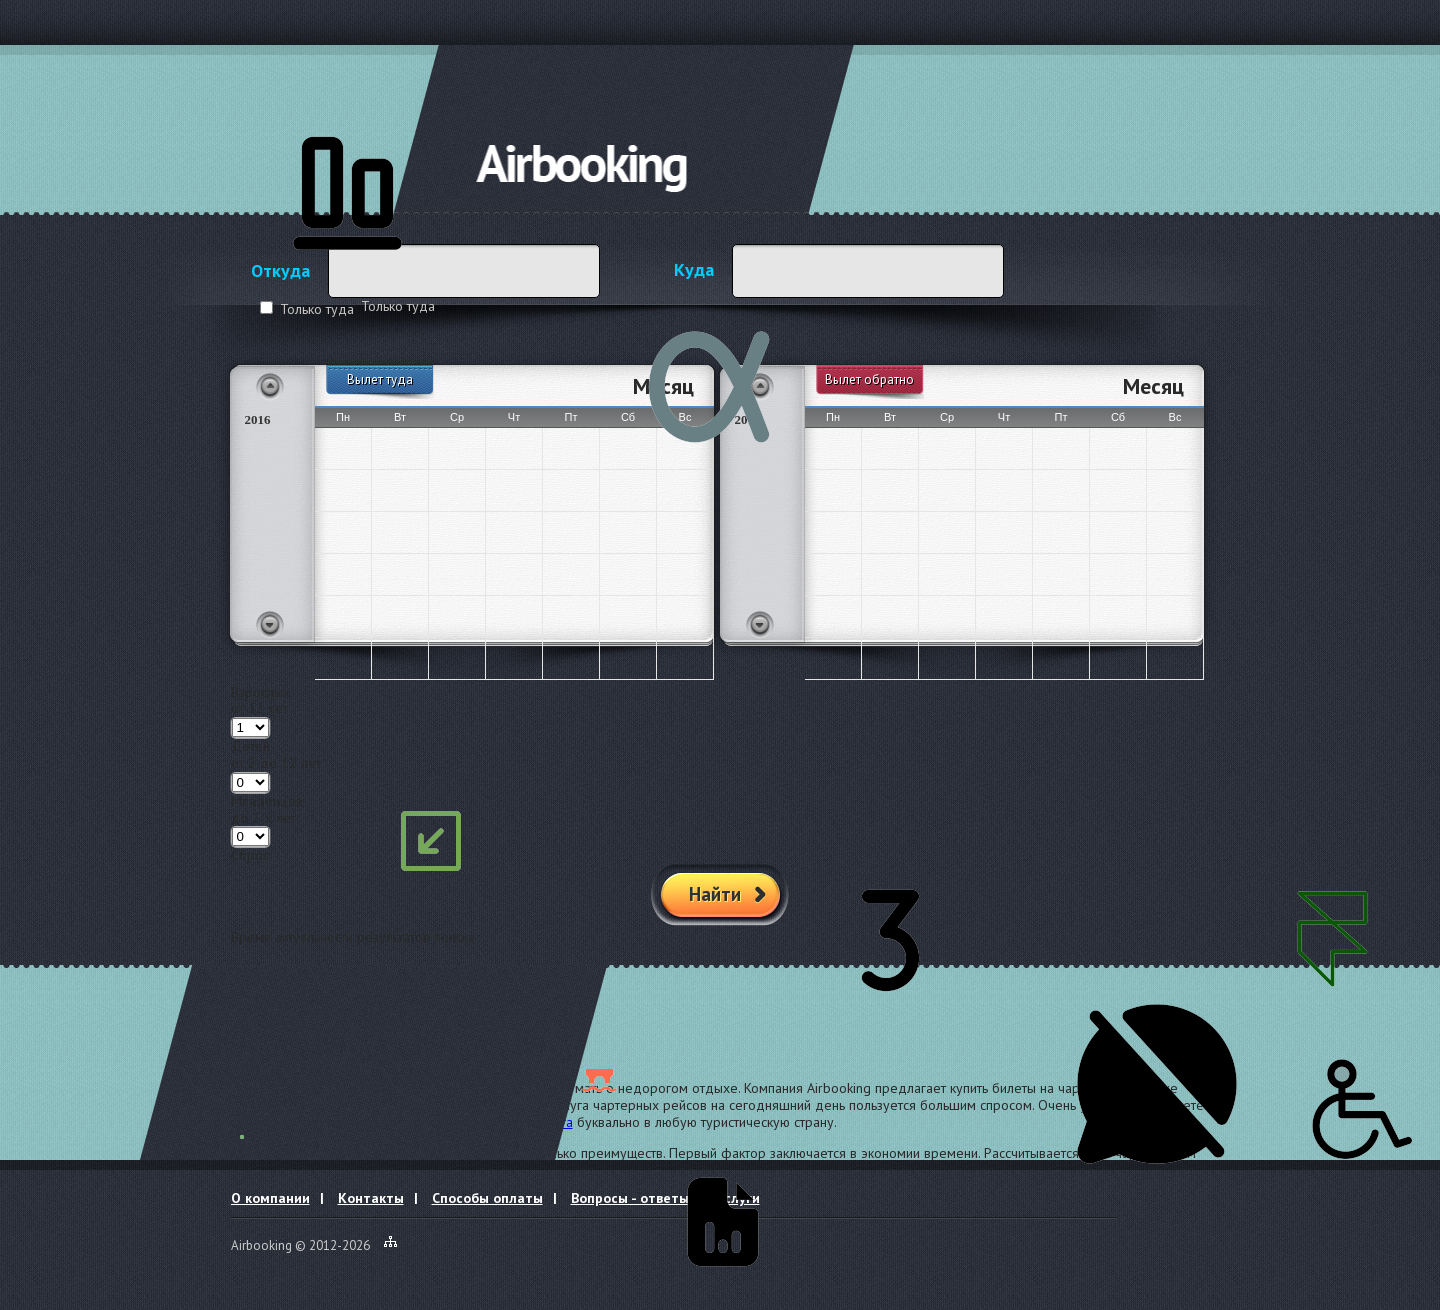 Image resolution: width=1440 pixels, height=1310 pixels. What do you see at coordinates (1353, 1111) in the screenshot?
I see `indicates wheelchair accessibility available` at bounding box center [1353, 1111].